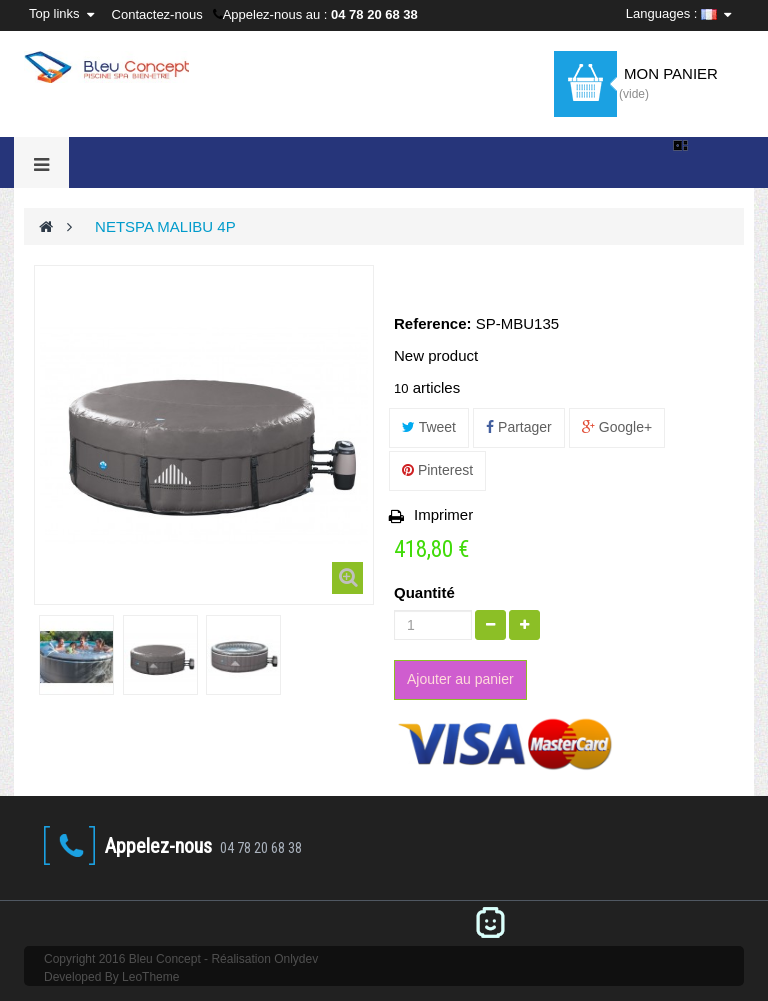 The image size is (768, 1001). What do you see at coordinates (680, 145) in the screenshot?
I see `access bento box or compartmentalized layout view` at bounding box center [680, 145].